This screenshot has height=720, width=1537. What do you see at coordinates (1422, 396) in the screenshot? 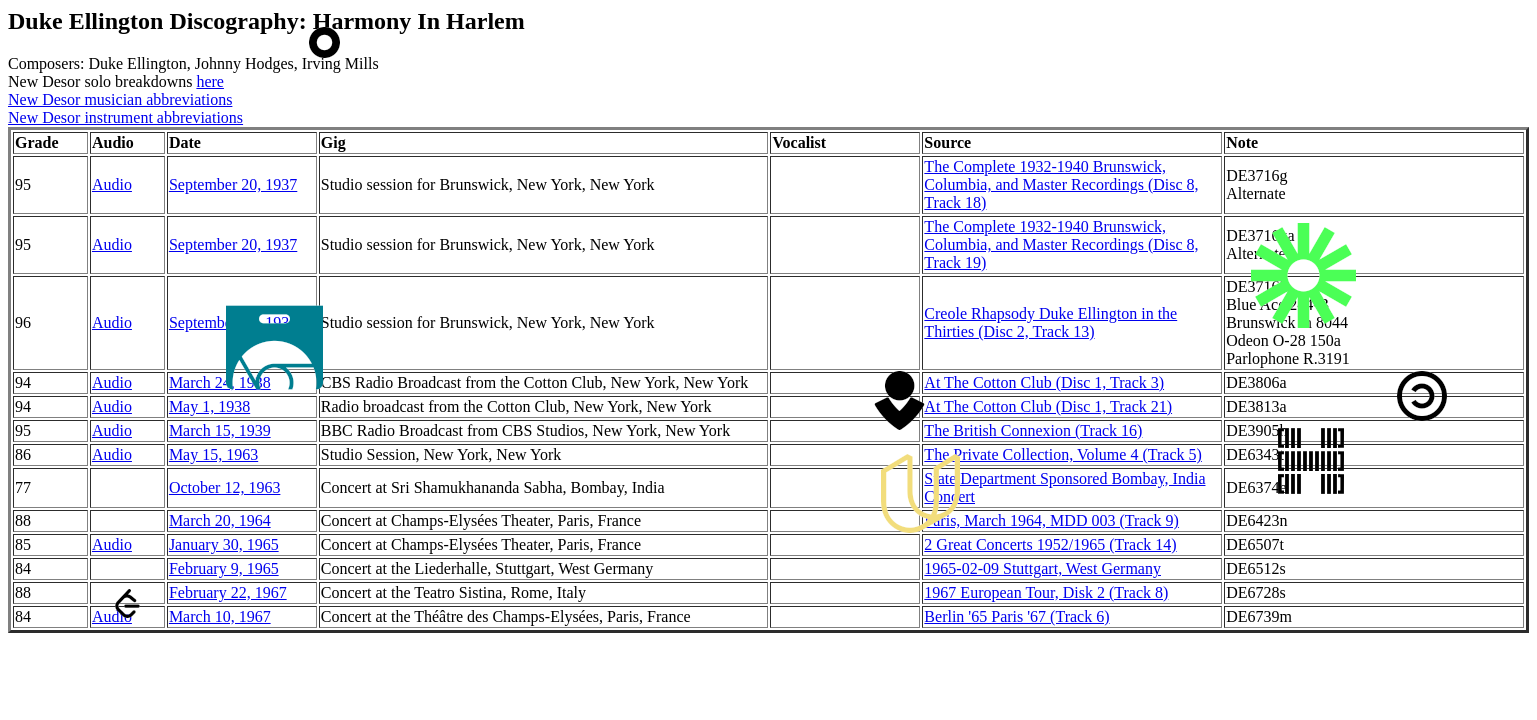
I see `indicates copyleft licensing for content or software` at bounding box center [1422, 396].